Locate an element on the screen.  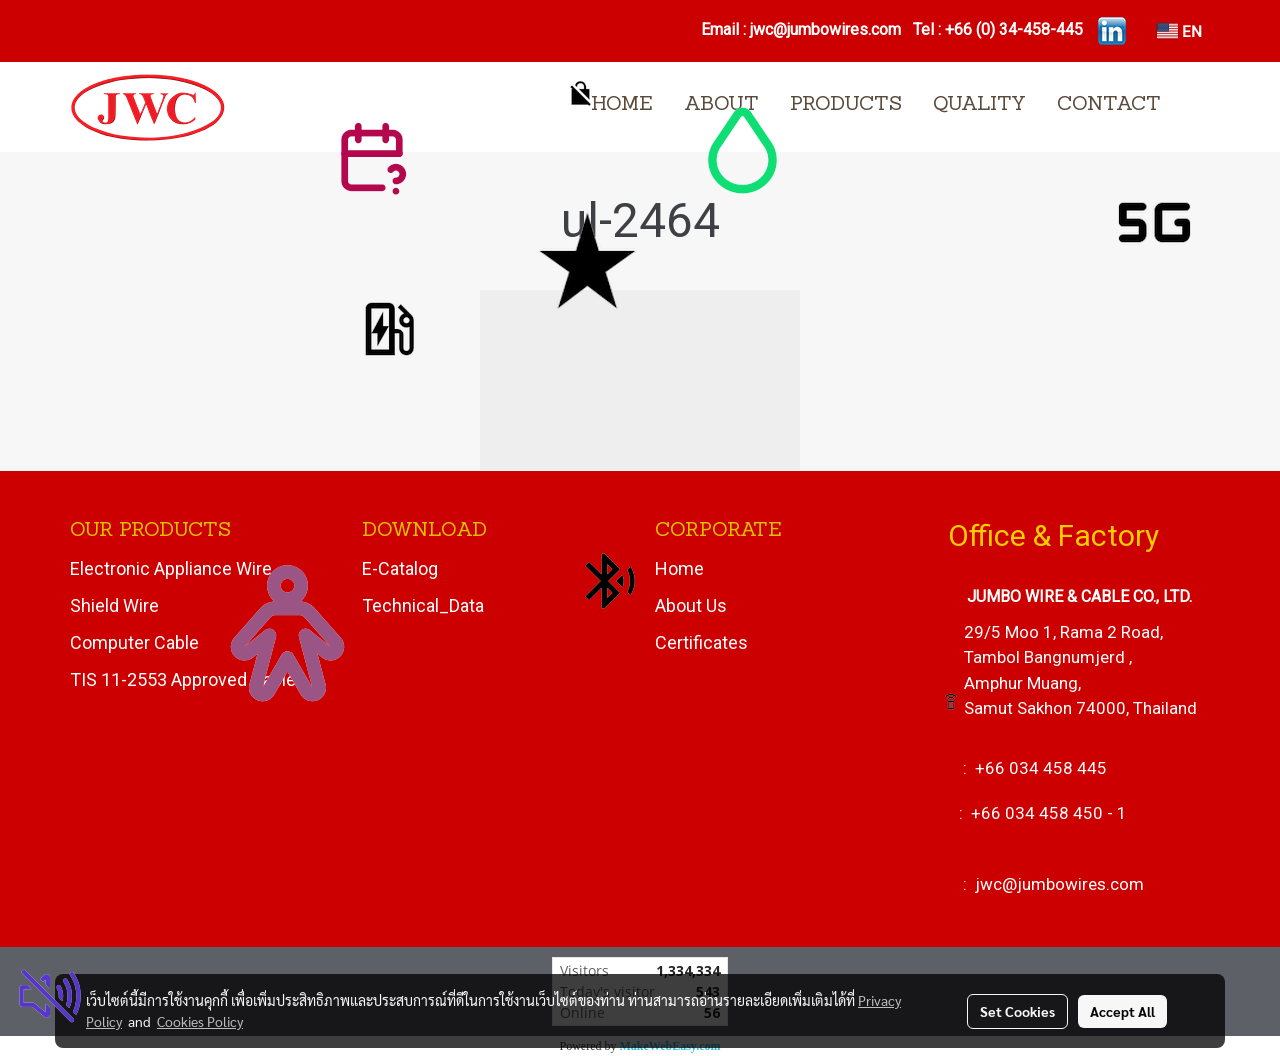
view your profile is located at coordinates (287, 635).